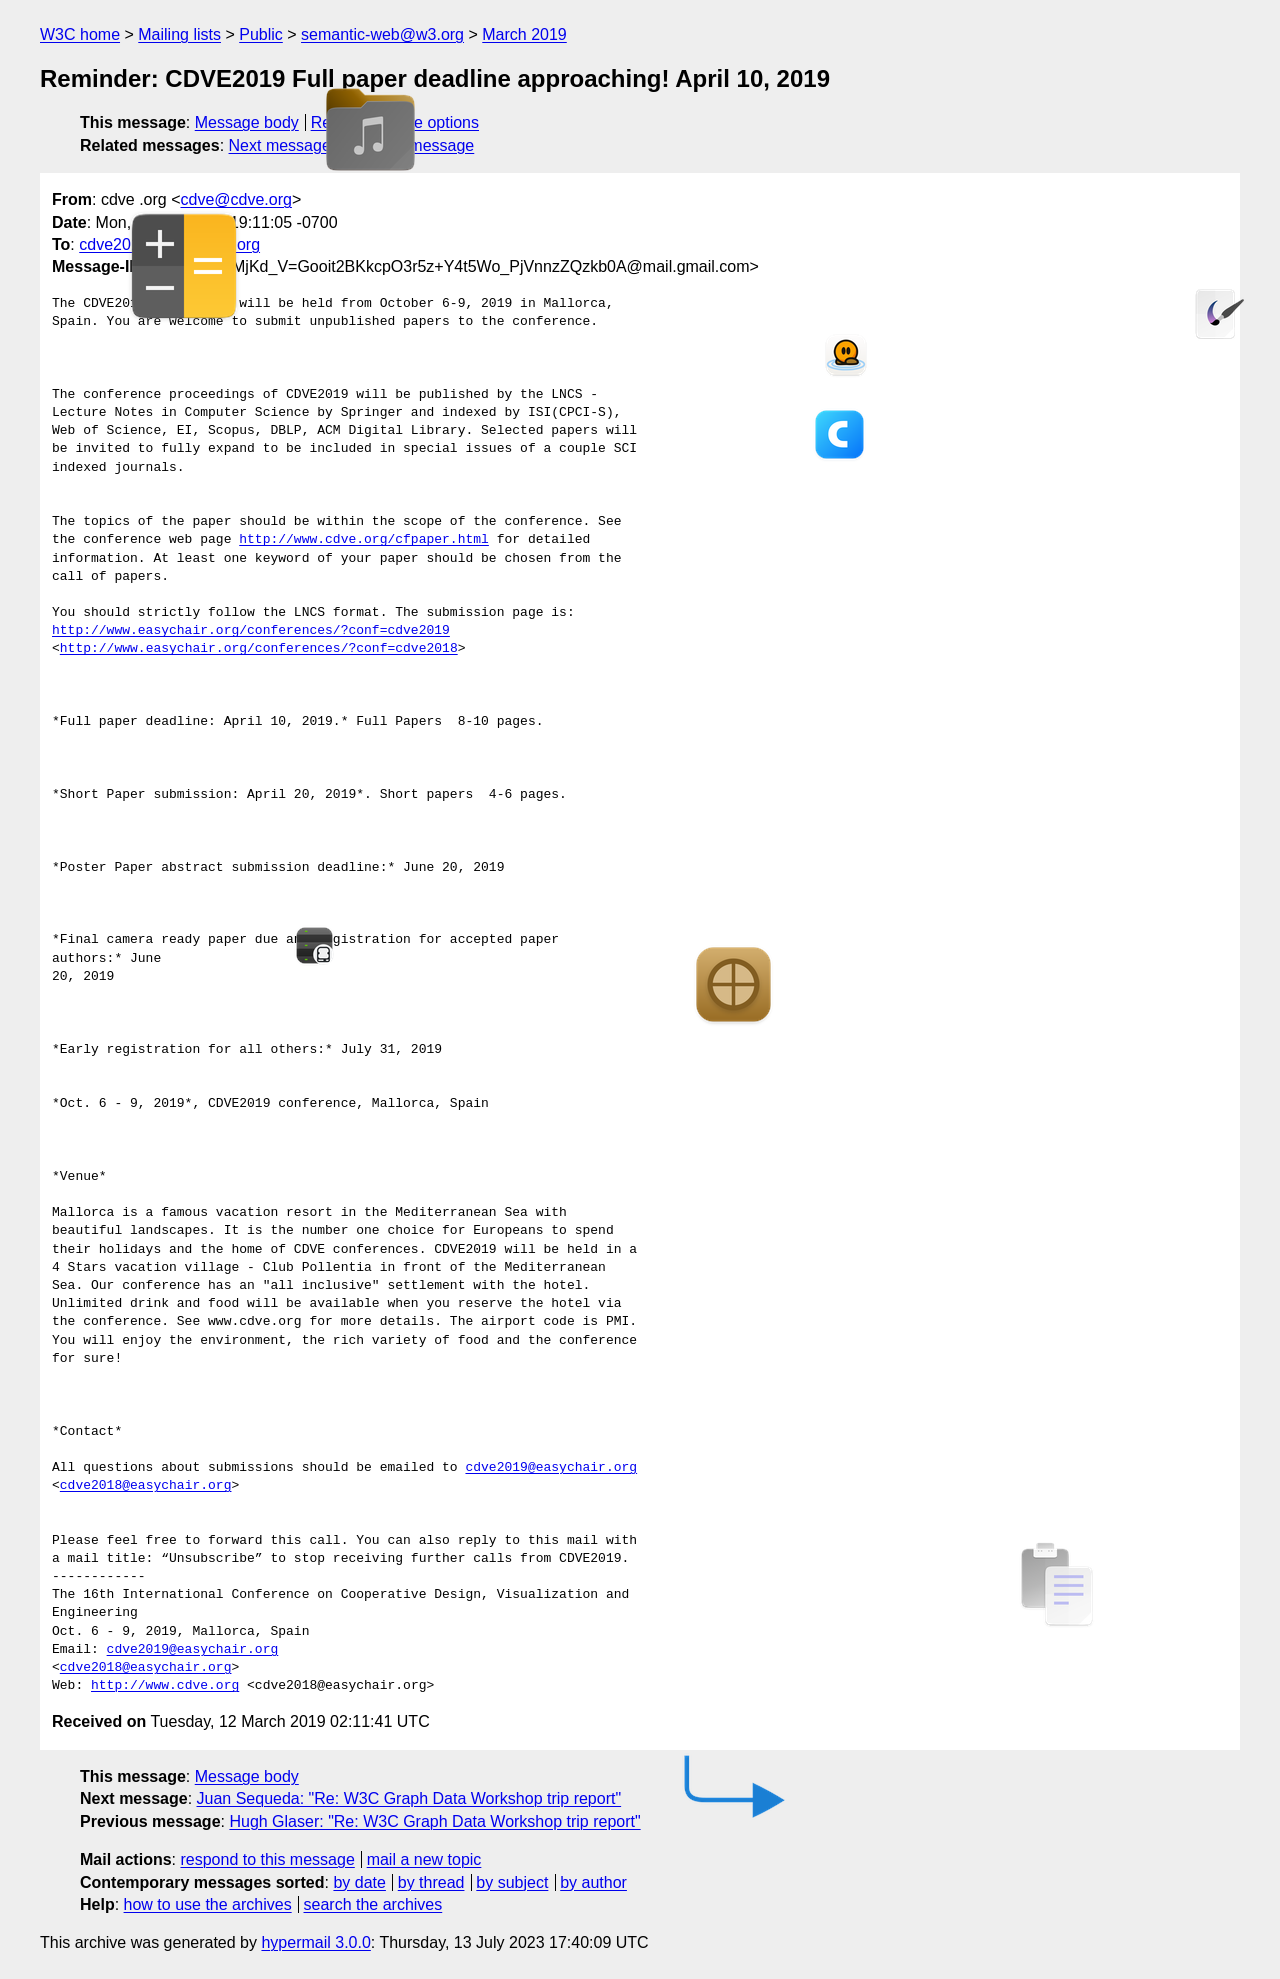  Describe the element at coordinates (733, 984) in the screenshot. I see `launch 0 A.D. strategy game` at that location.